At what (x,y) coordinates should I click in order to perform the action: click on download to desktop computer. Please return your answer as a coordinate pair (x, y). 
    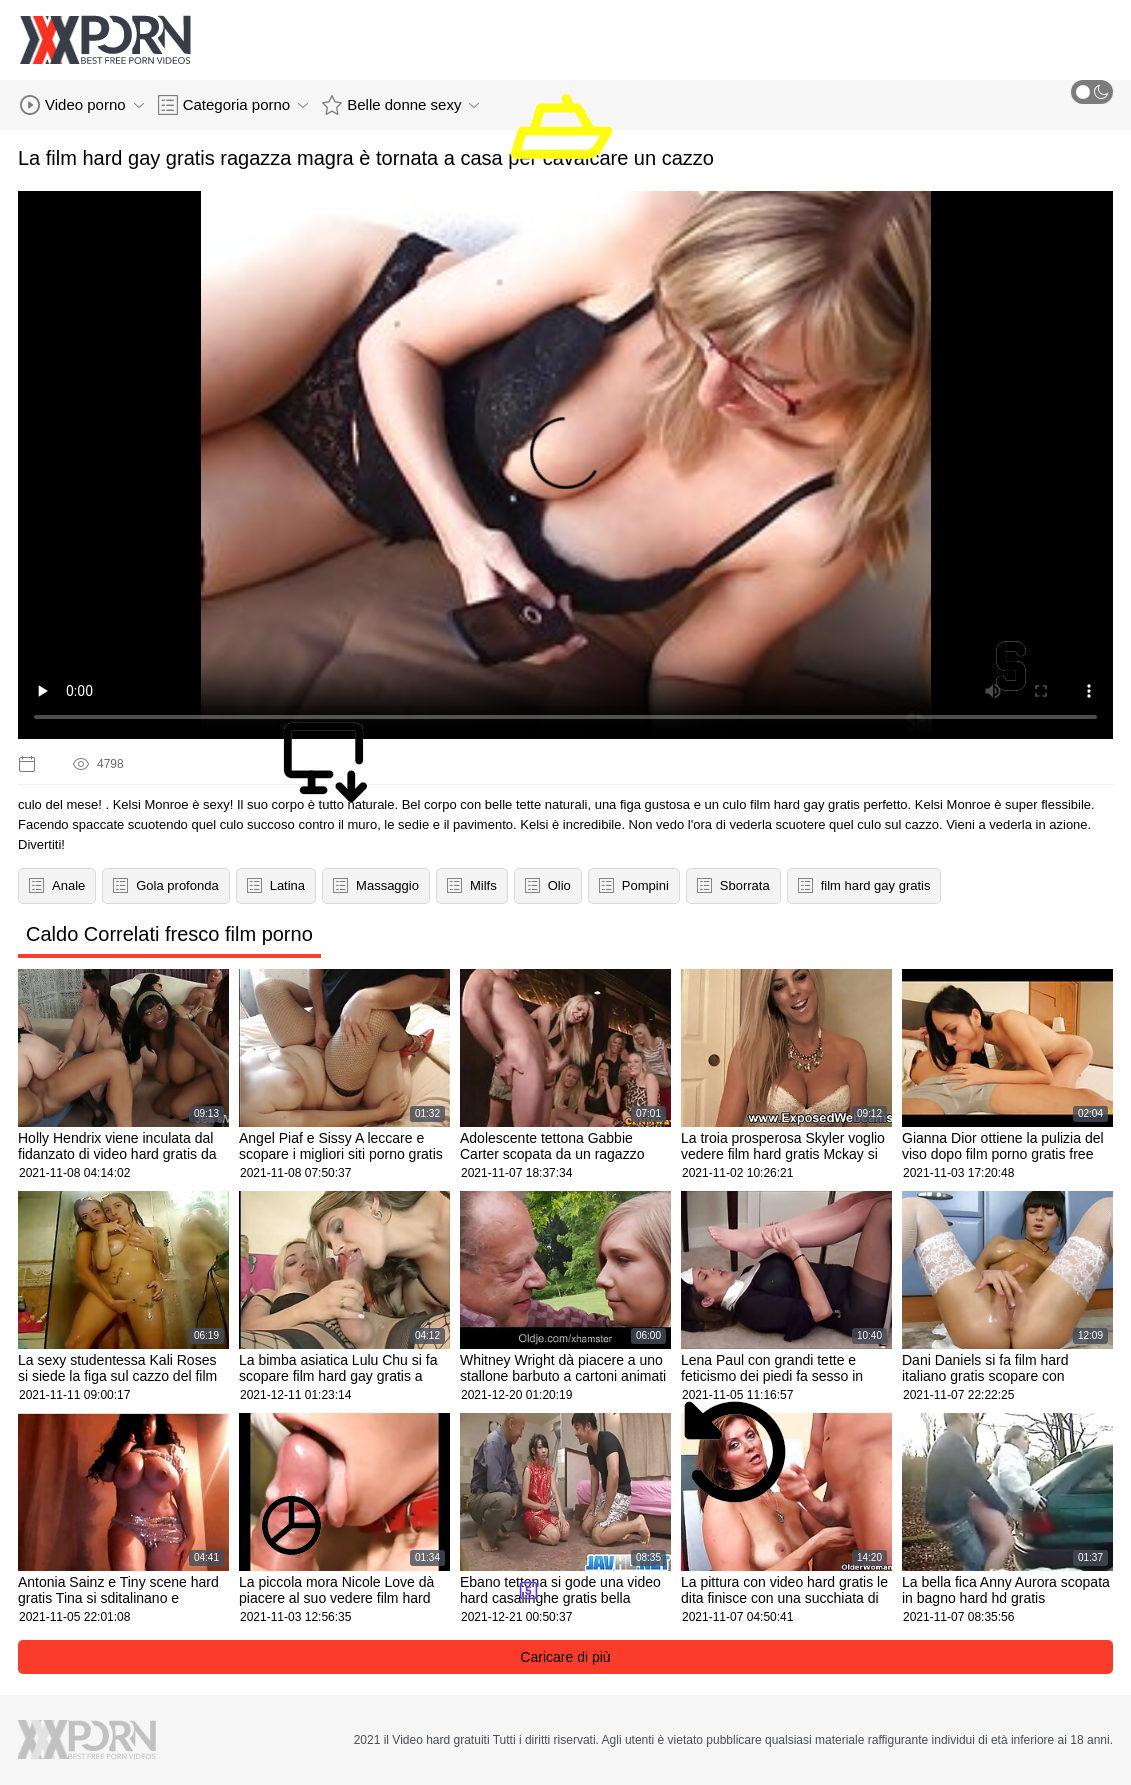
    Looking at the image, I should click on (323, 758).